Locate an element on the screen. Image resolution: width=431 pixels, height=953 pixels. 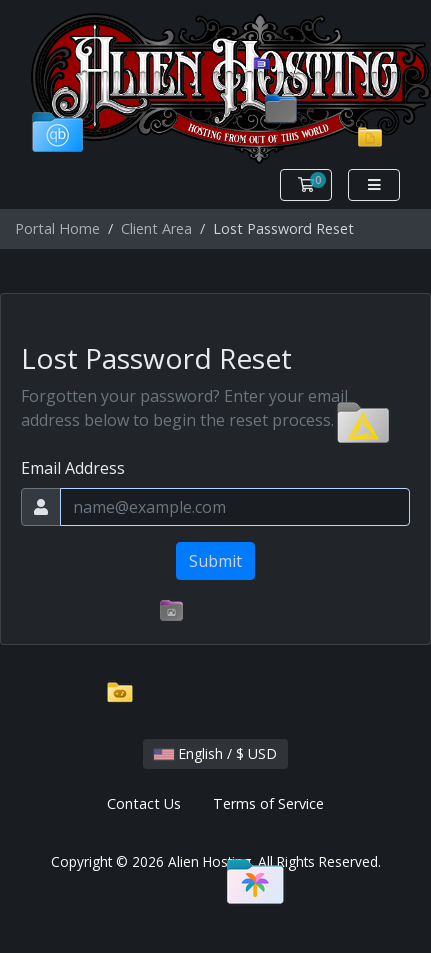
open your games folder is located at coordinates (120, 693).